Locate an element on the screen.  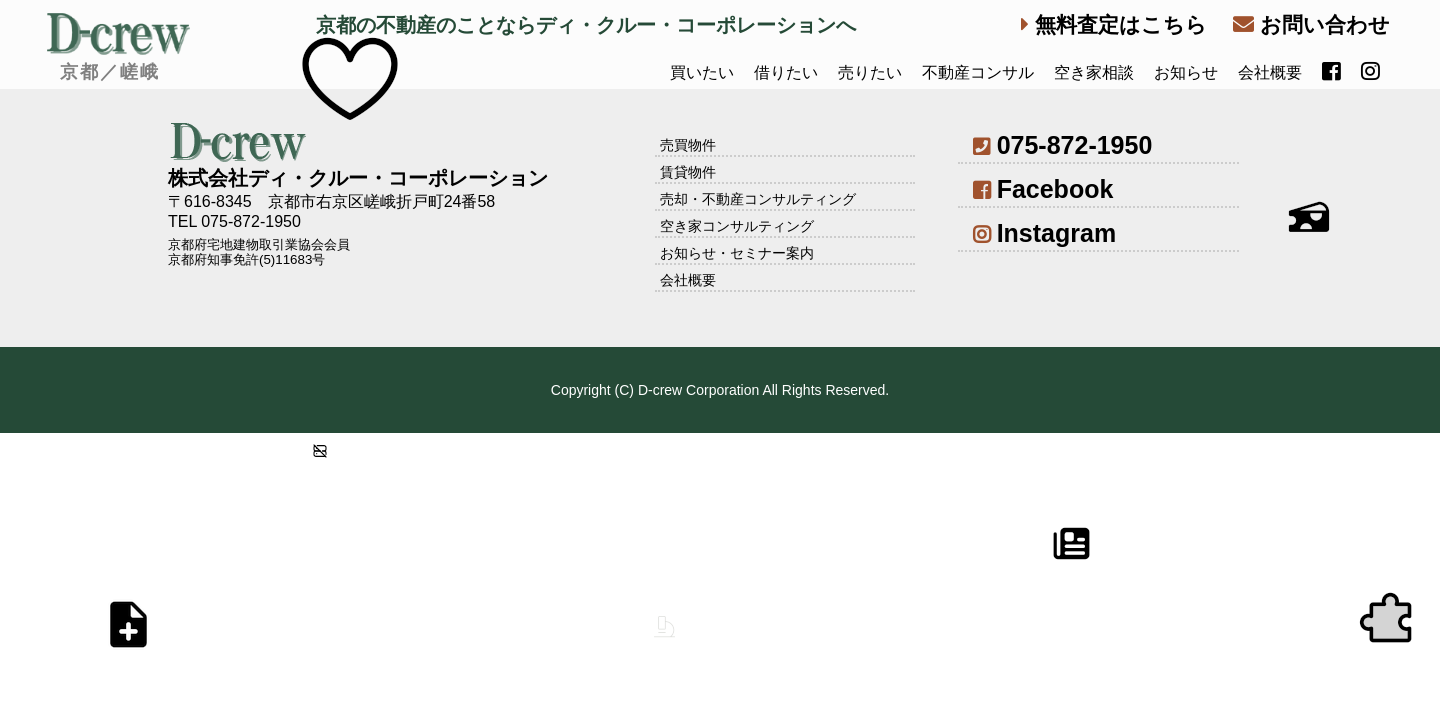
indicates dairy or cheese-related content is located at coordinates (1309, 219).